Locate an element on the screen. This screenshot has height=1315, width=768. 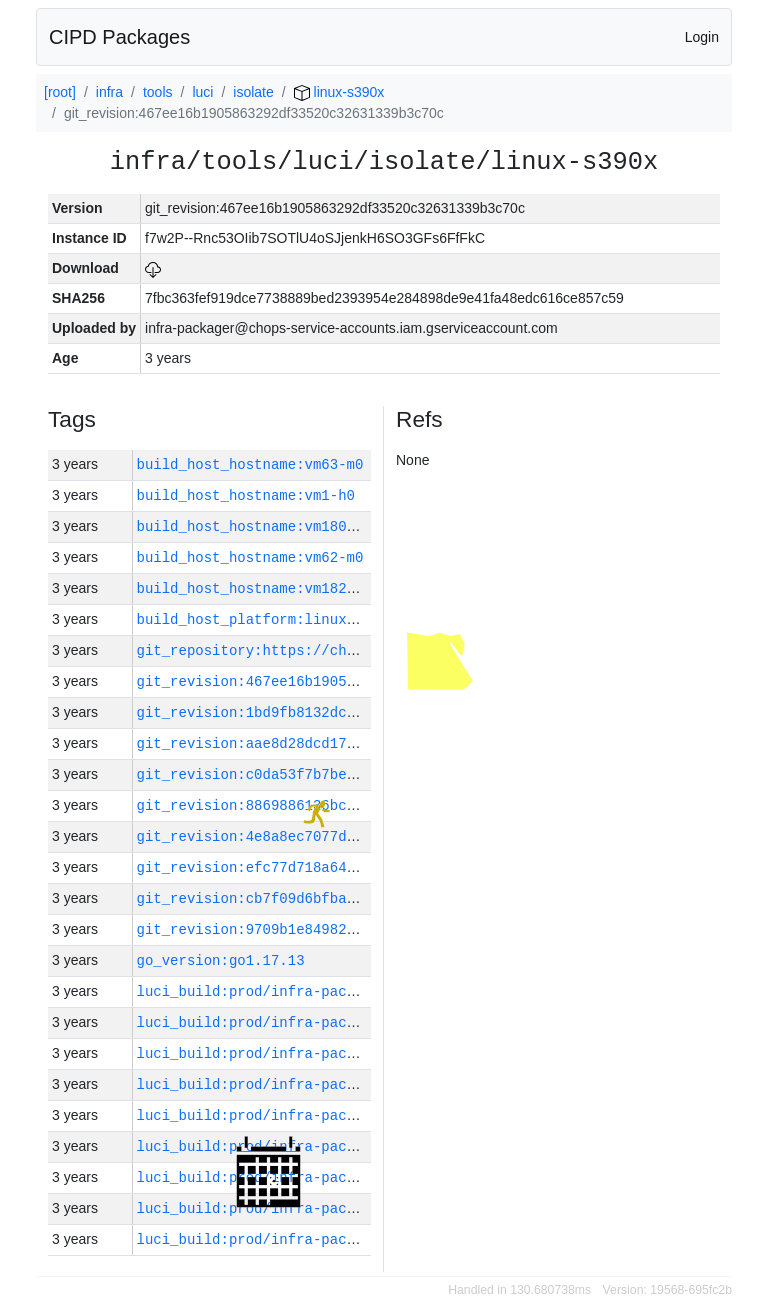
view or open the calendar is located at coordinates (268, 1175).